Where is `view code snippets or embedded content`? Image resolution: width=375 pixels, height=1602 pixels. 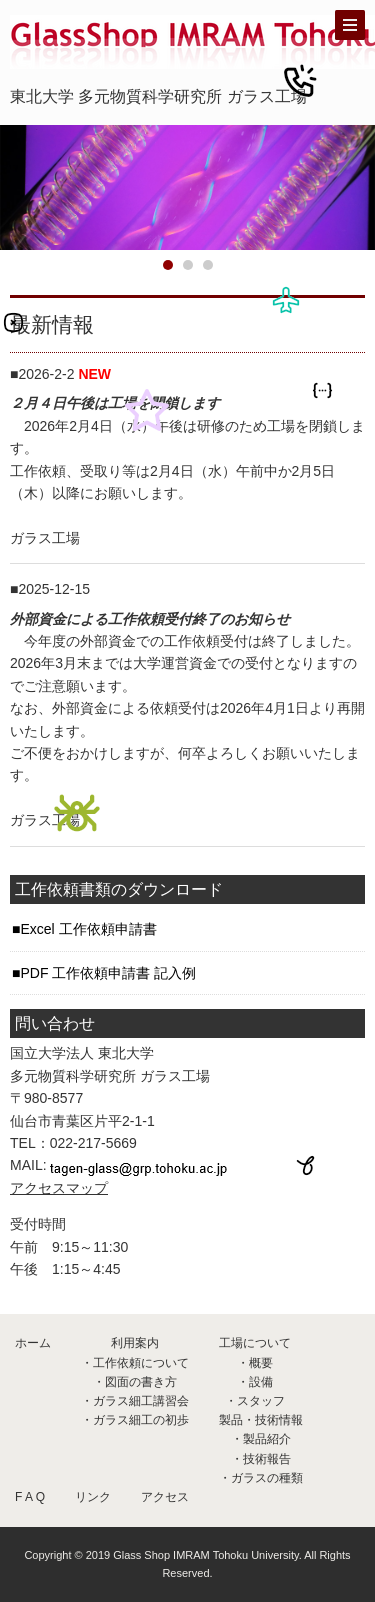 view code snippets or embedded content is located at coordinates (322, 390).